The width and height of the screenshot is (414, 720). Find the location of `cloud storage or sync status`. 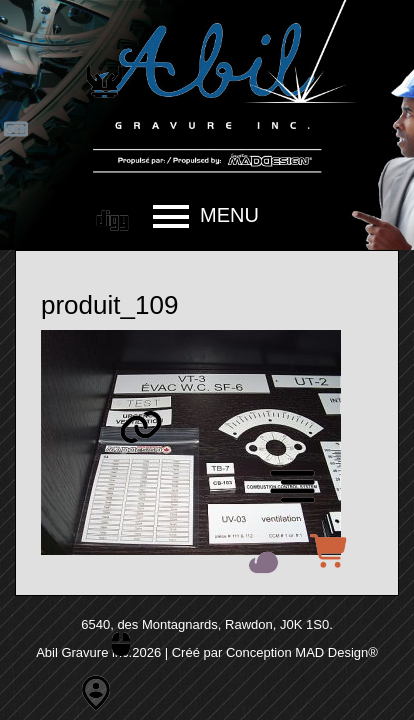

cloud storage or sync status is located at coordinates (263, 562).